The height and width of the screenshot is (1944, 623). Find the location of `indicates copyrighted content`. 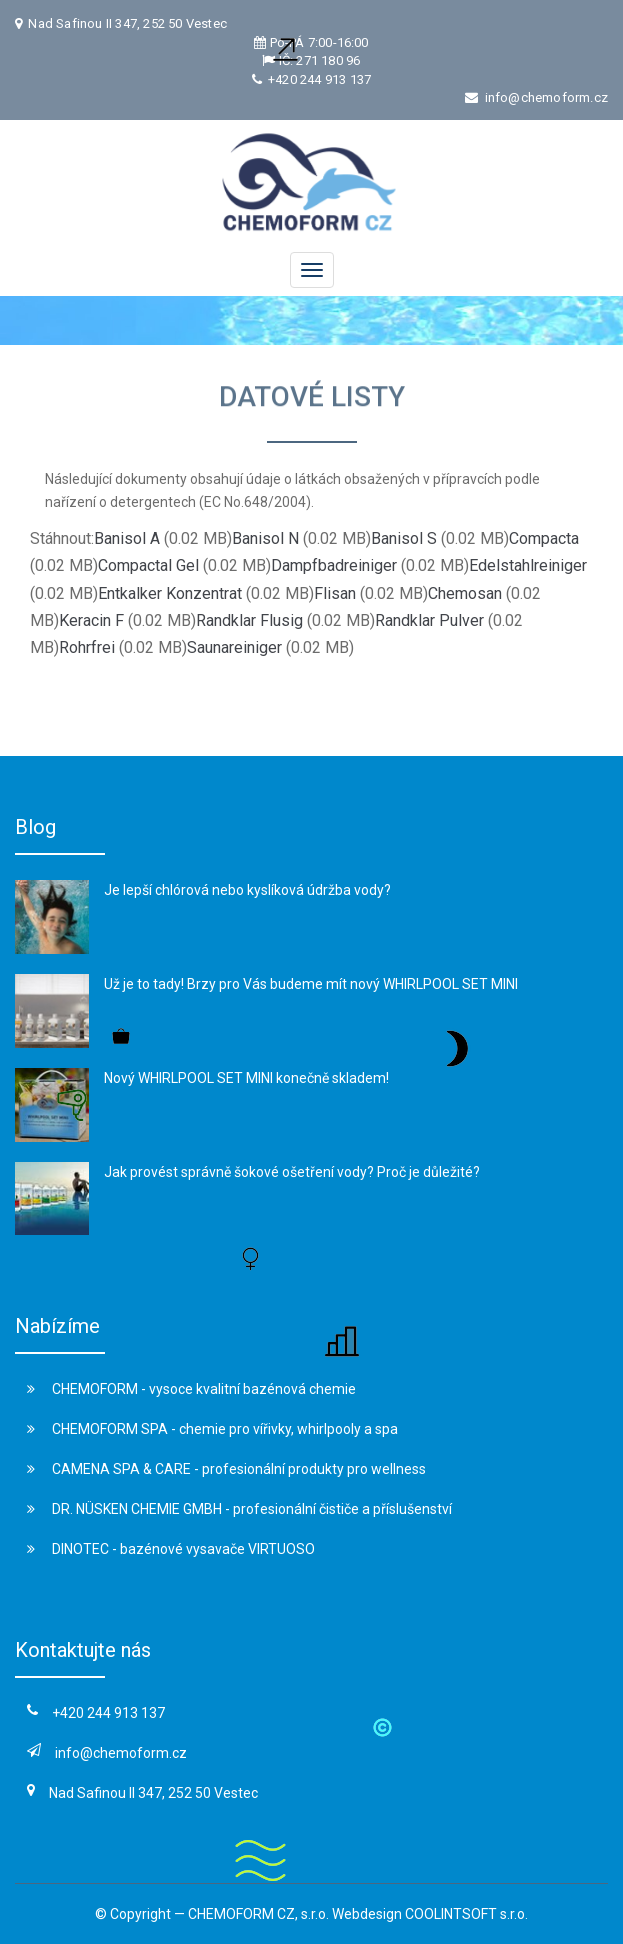

indicates copyrighted content is located at coordinates (382, 1727).